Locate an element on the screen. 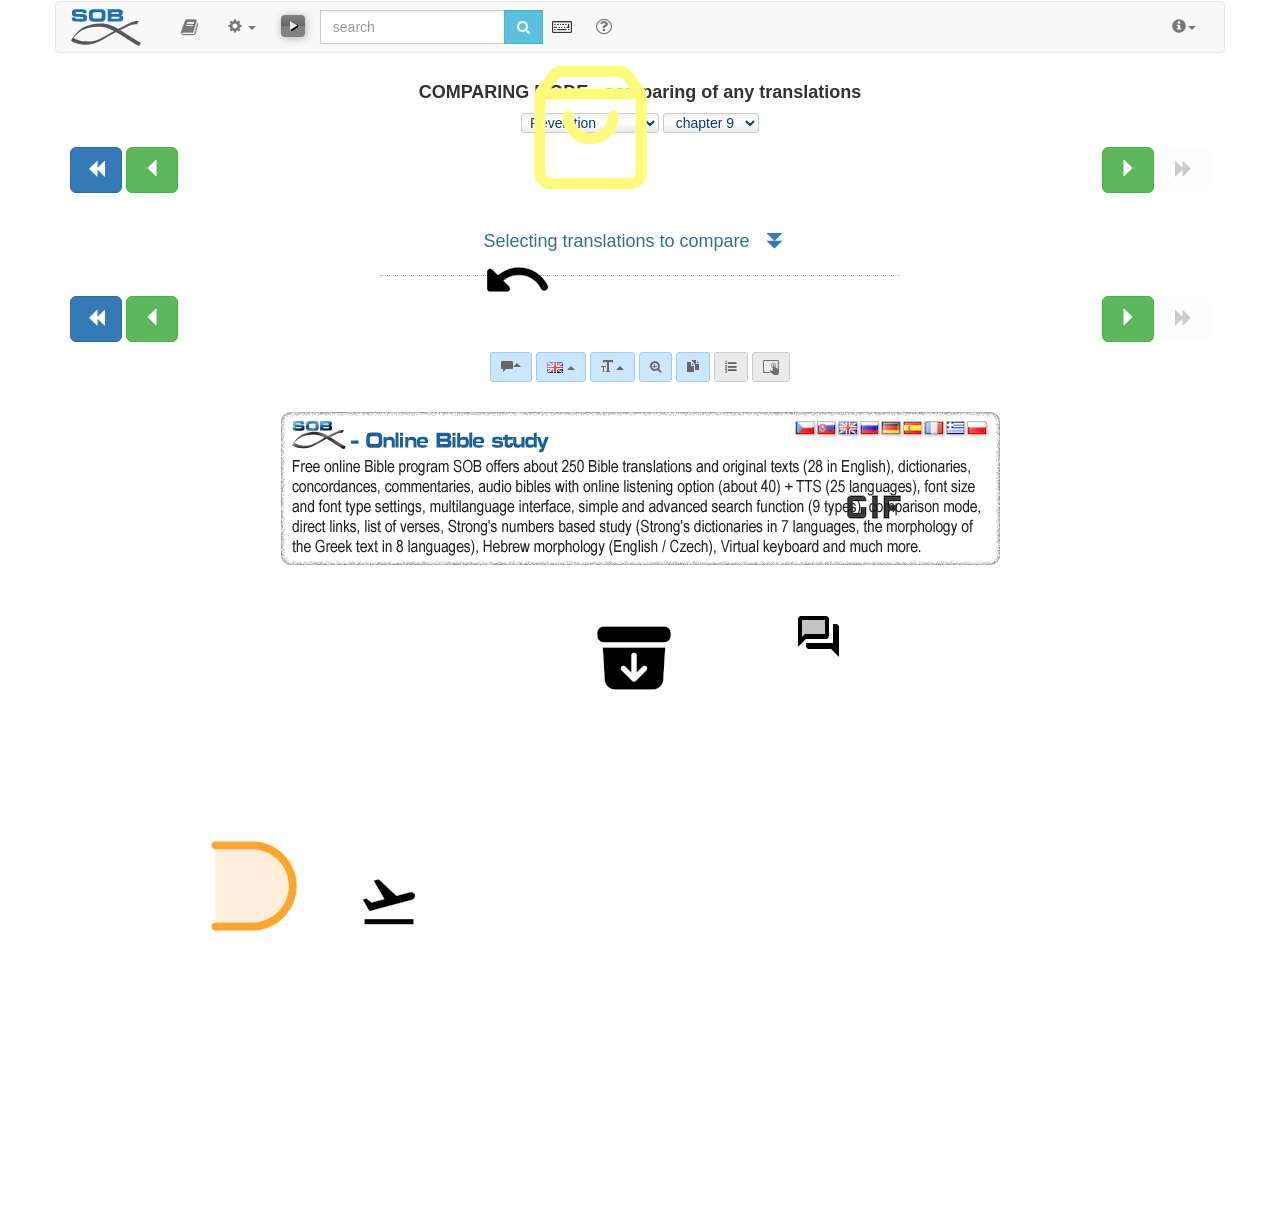 Image resolution: width=1280 pixels, height=1205 pixels. view flight departure information is located at coordinates (389, 901).